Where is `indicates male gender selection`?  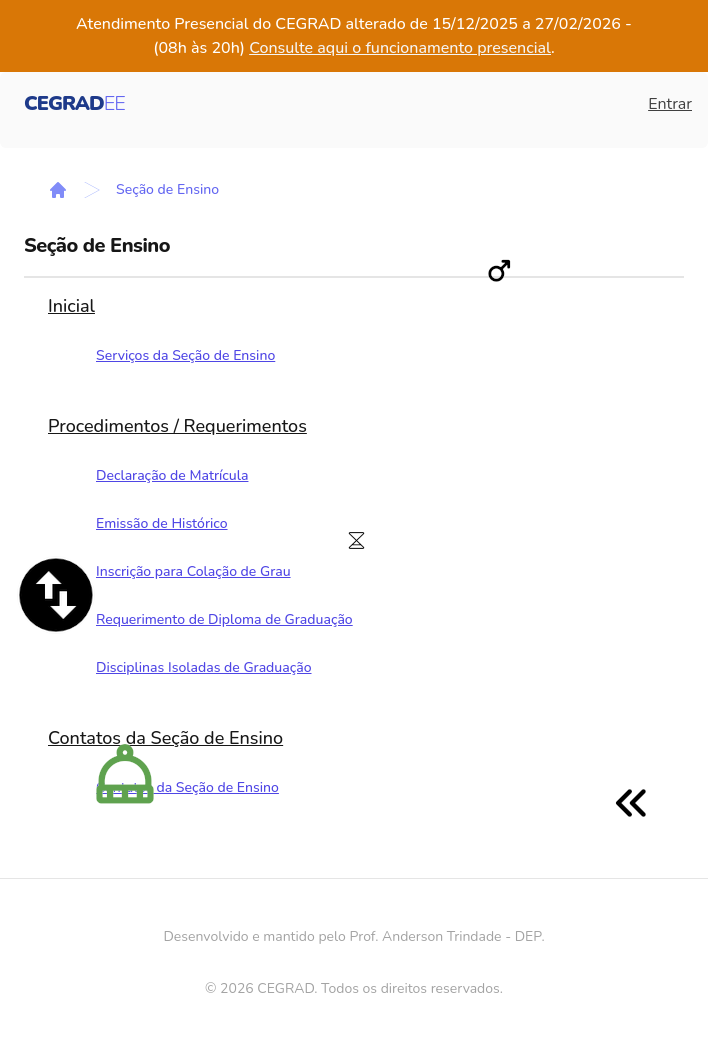 indicates male gender selection is located at coordinates (498, 271).